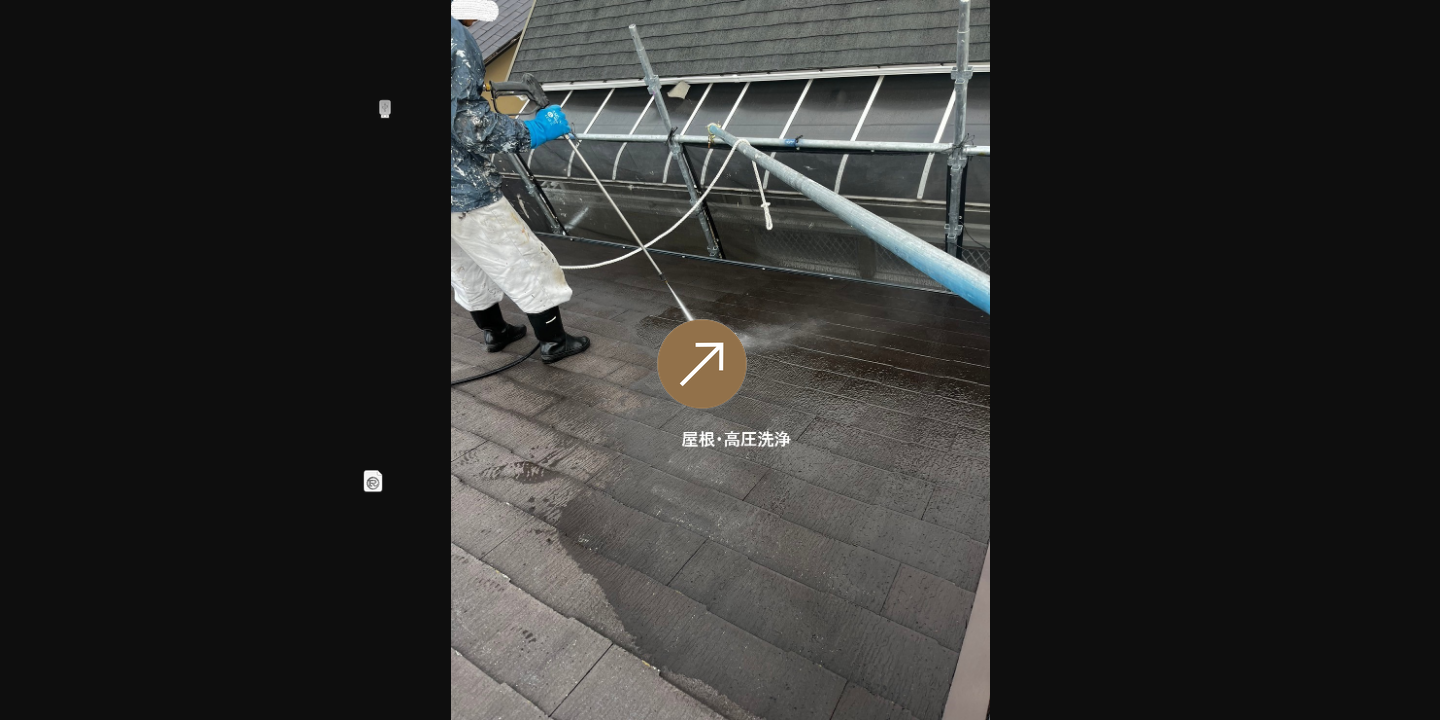  Describe the element at coordinates (702, 364) in the screenshot. I see `indicates a symbolic link or shortcut to another file` at that location.